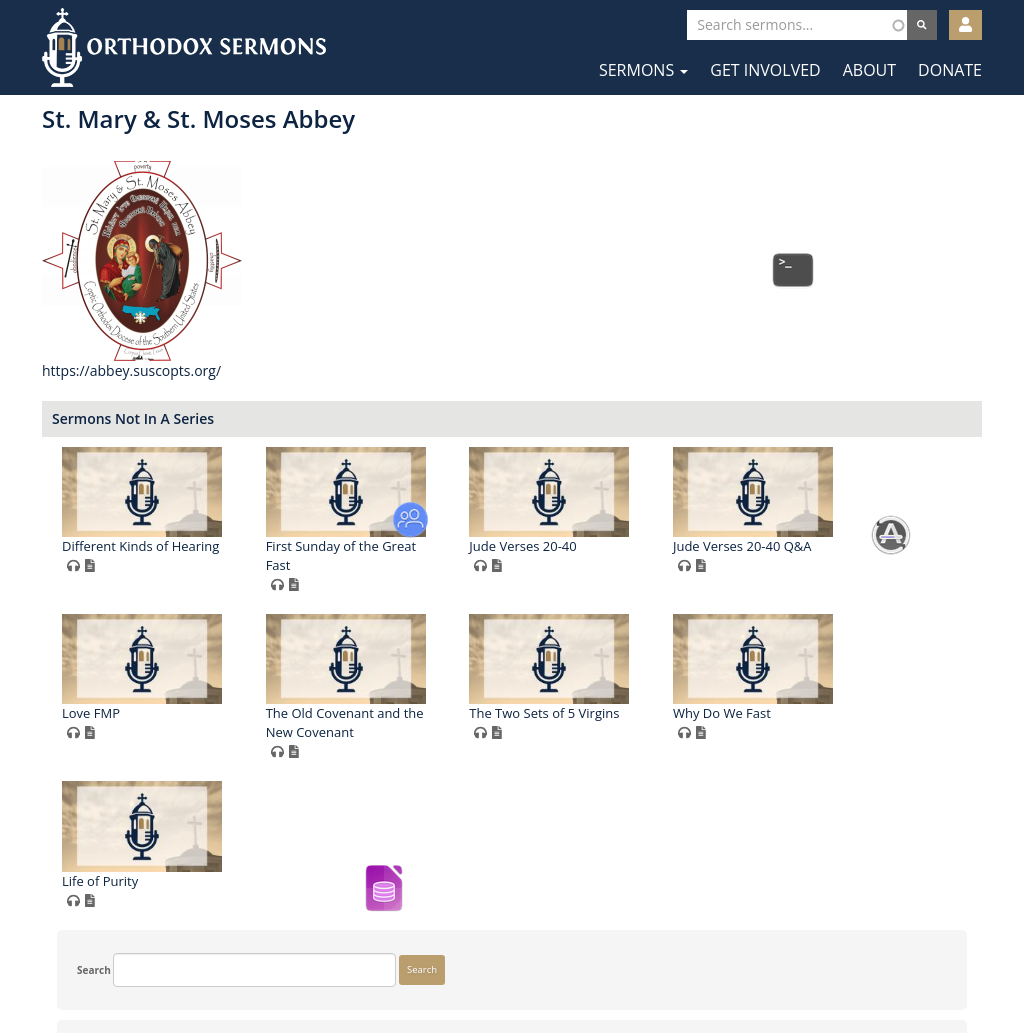 Image resolution: width=1024 pixels, height=1033 pixels. Describe the element at coordinates (793, 270) in the screenshot. I see `open the terminal application` at that location.